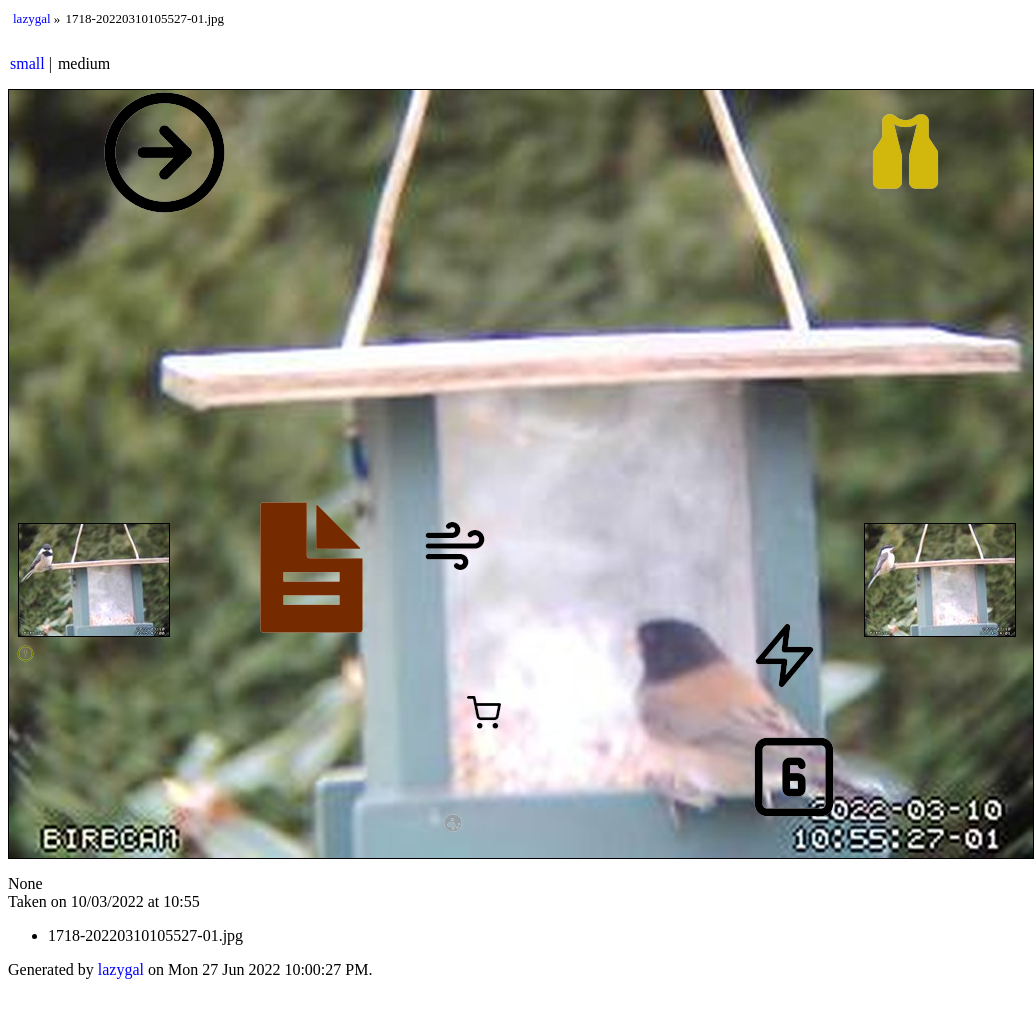  What do you see at coordinates (905, 151) in the screenshot?
I see `select safety vest or protective gear` at bounding box center [905, 151].